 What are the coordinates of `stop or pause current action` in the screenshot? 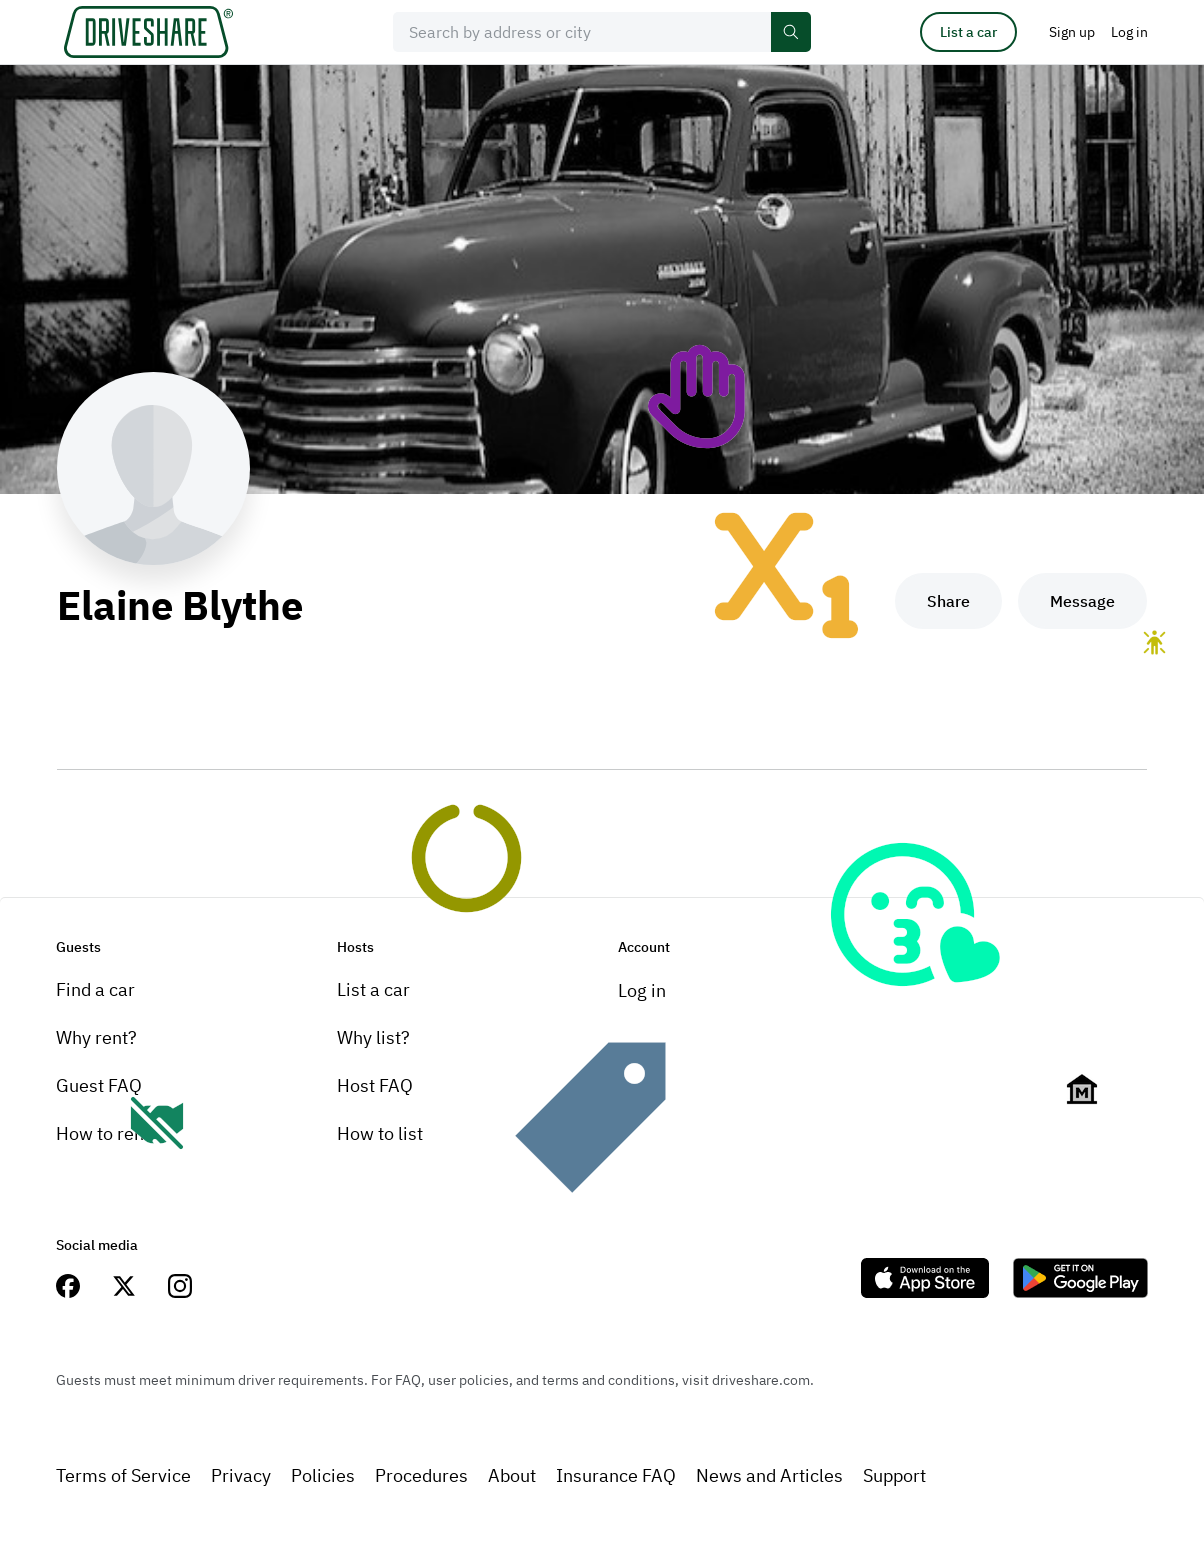 It's located at (699, 396).